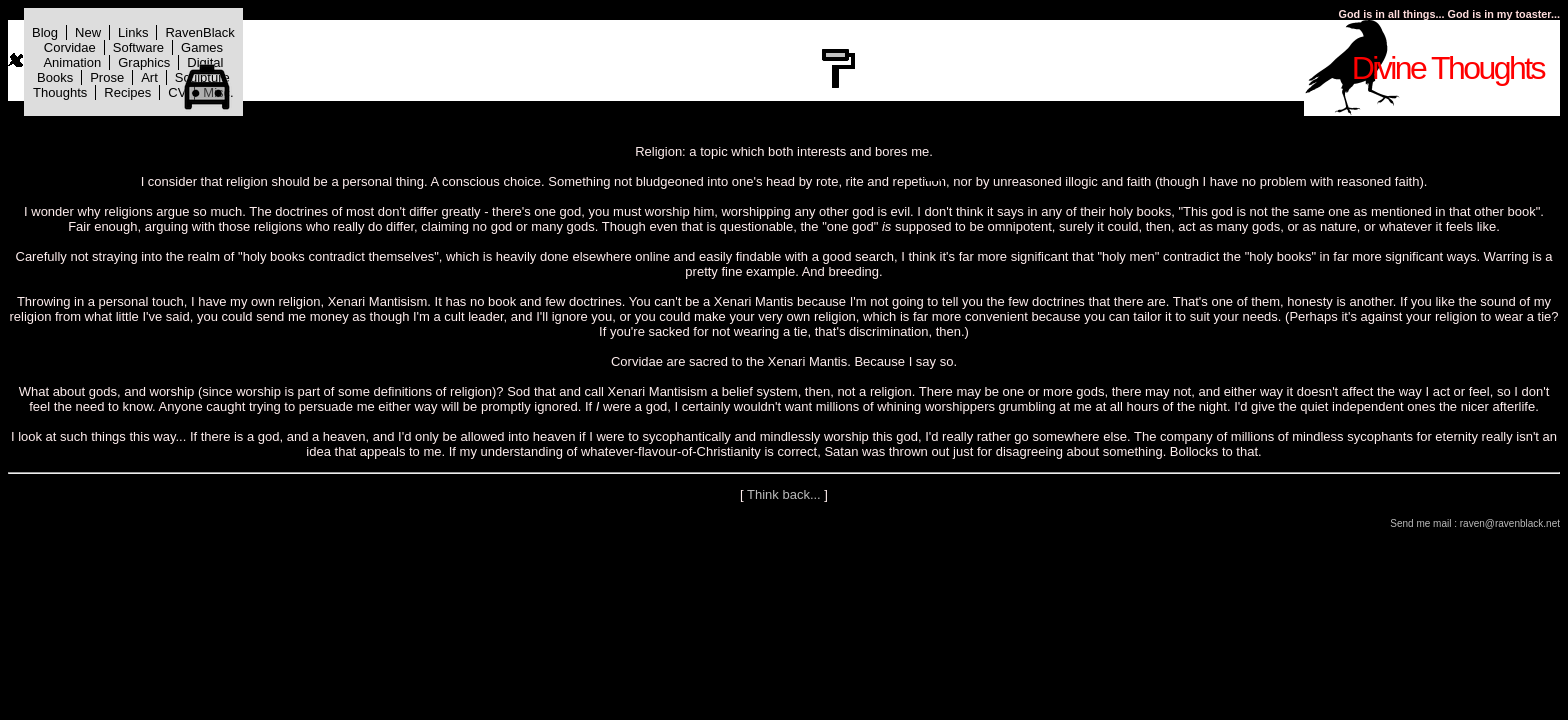 Image resolution: width=1568 pixels, height=720 pixels. I want to click on resize image to small dimensions, so click(939, 171).